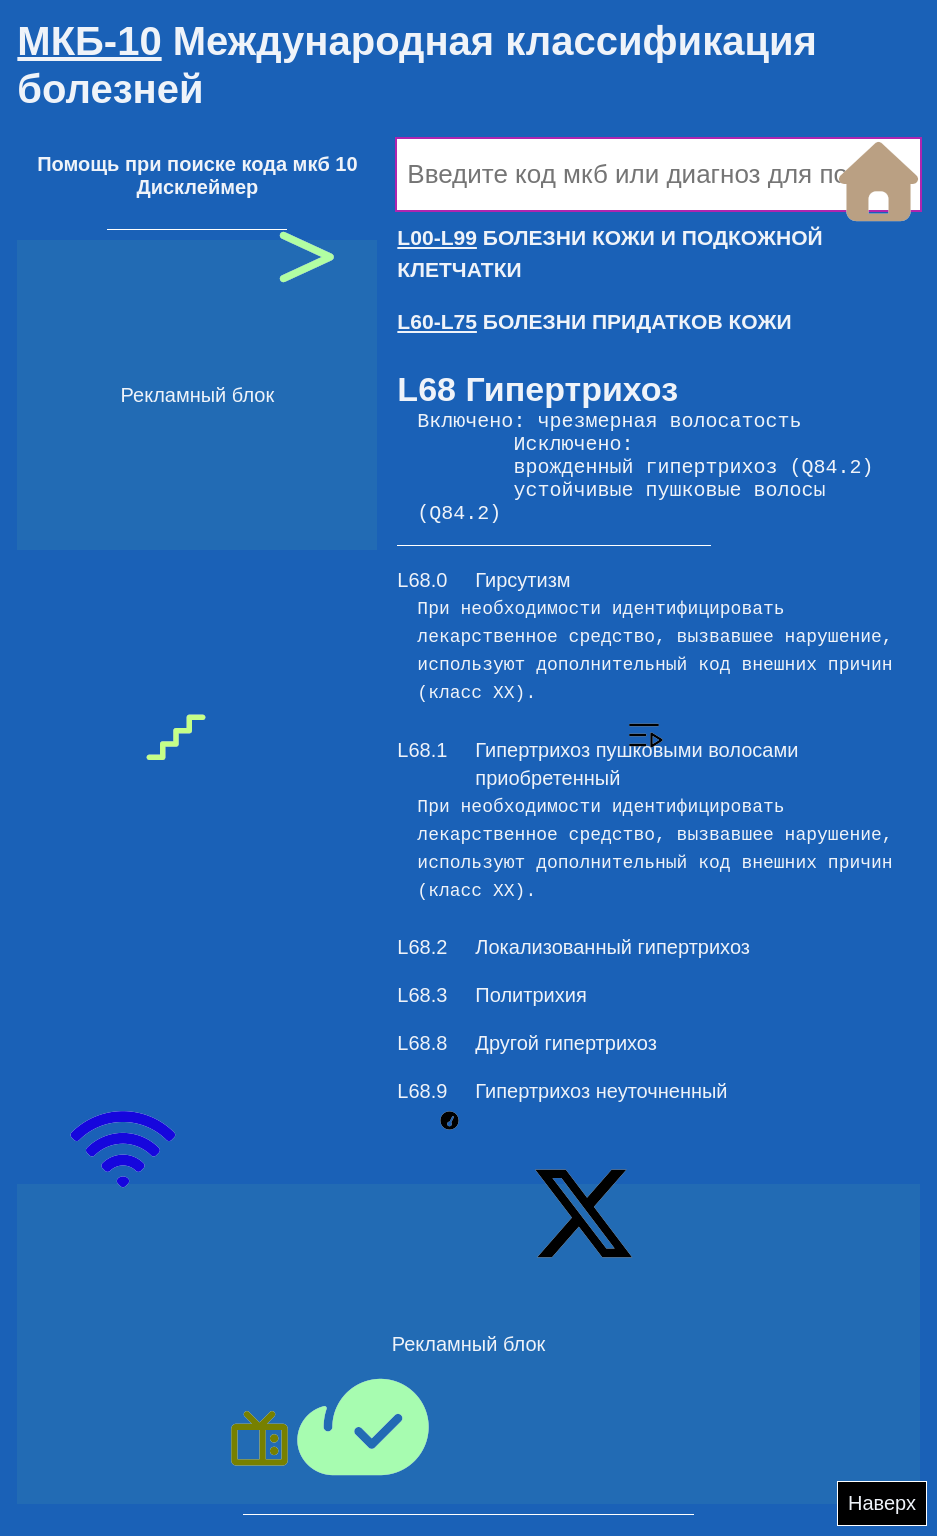 The image size is (937, 1536). What do you see at coordinates (123, 1151) in the screenshot?
I see `indicates active wifi connection` at bounding box center [123, 1151].